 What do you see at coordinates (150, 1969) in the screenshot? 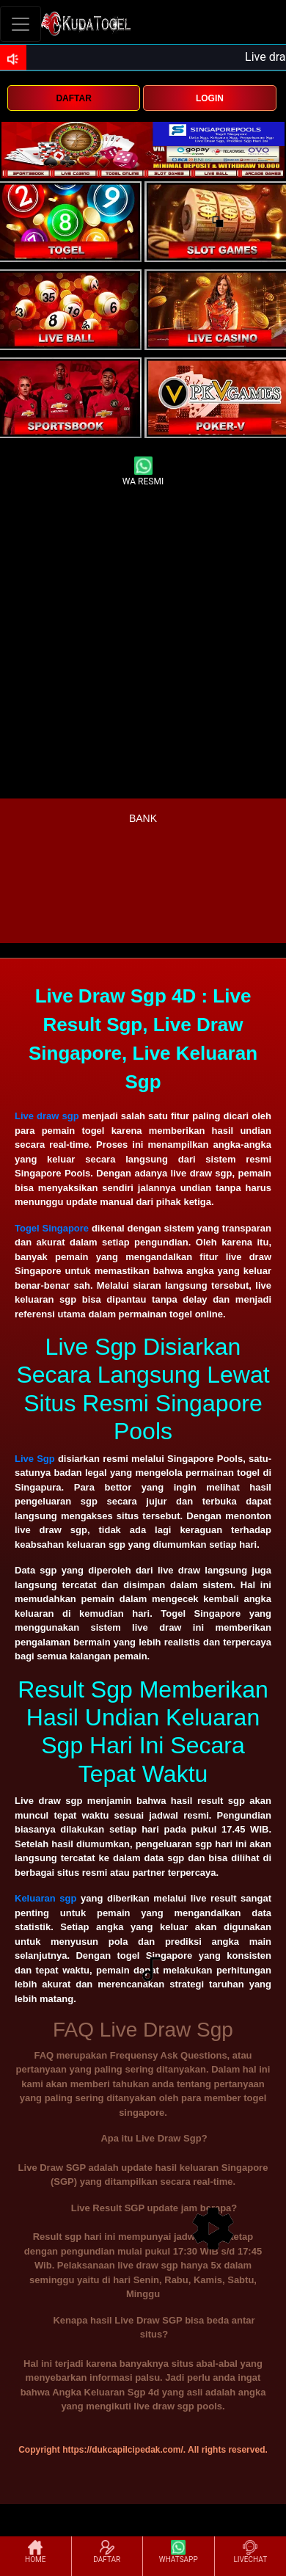
I see `access music library or audio files` at bounding box center [150, 1969].